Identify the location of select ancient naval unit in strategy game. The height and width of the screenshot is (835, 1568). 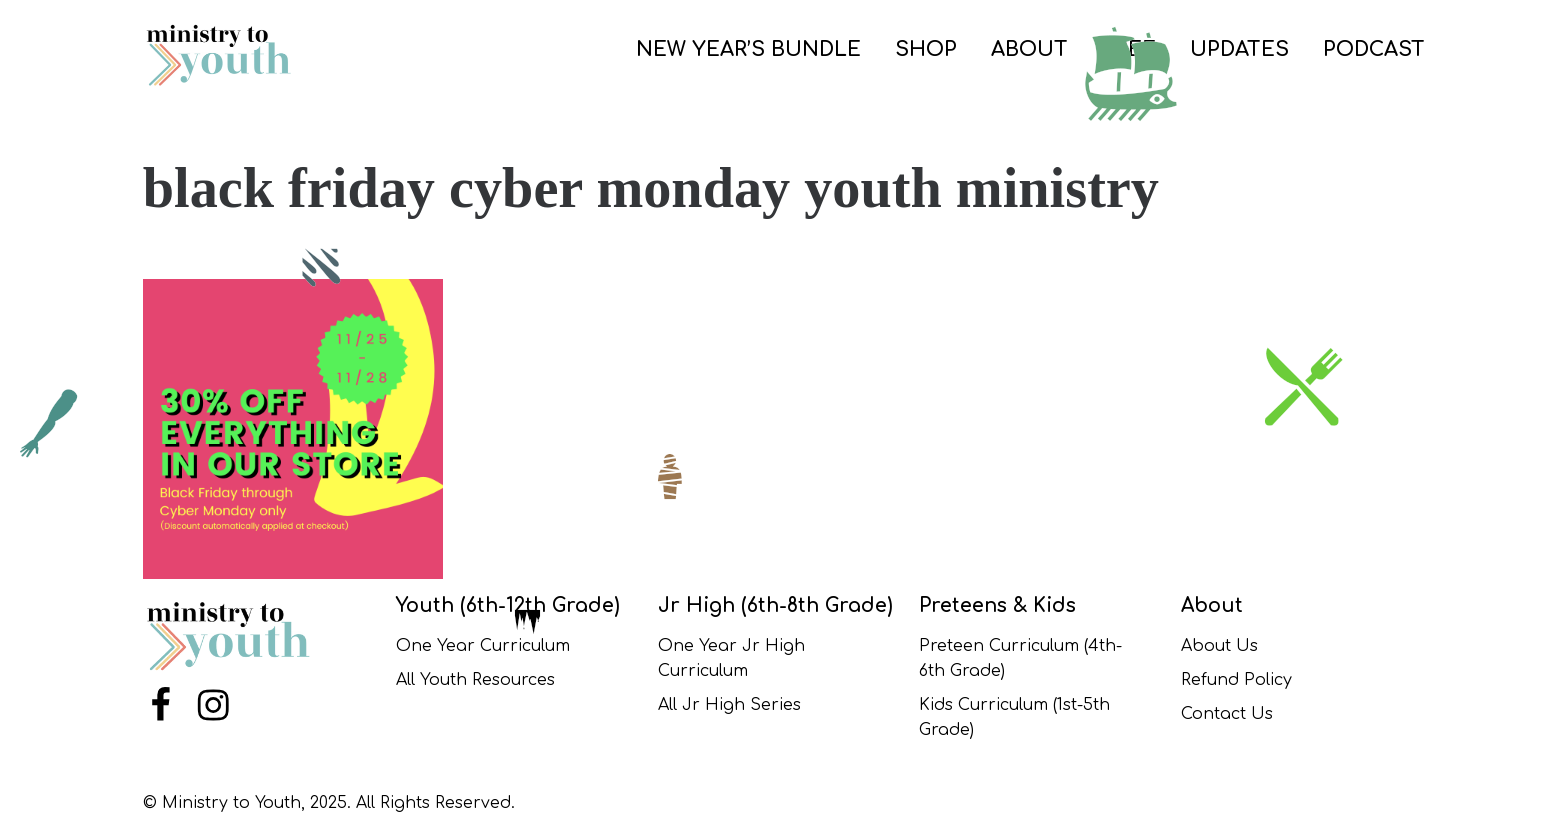
(1131, 74).